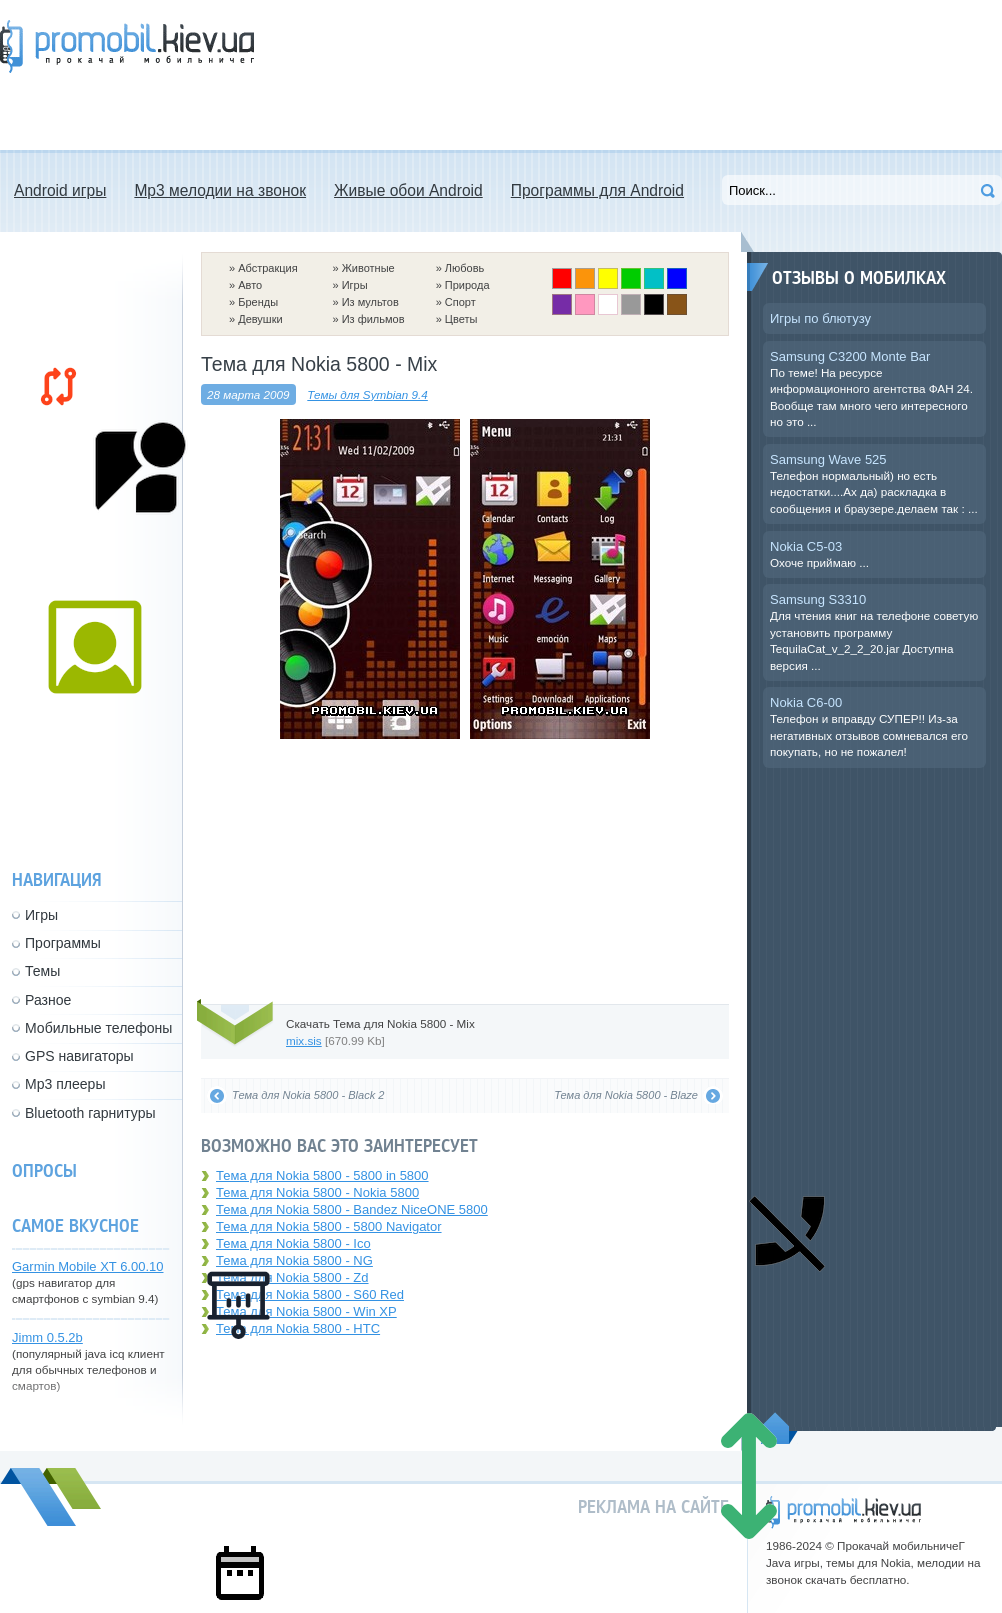  What do you see at coordinates (240, 1573) in the screenshot?
I see `select a date range` at bounding box center [240, 1573].